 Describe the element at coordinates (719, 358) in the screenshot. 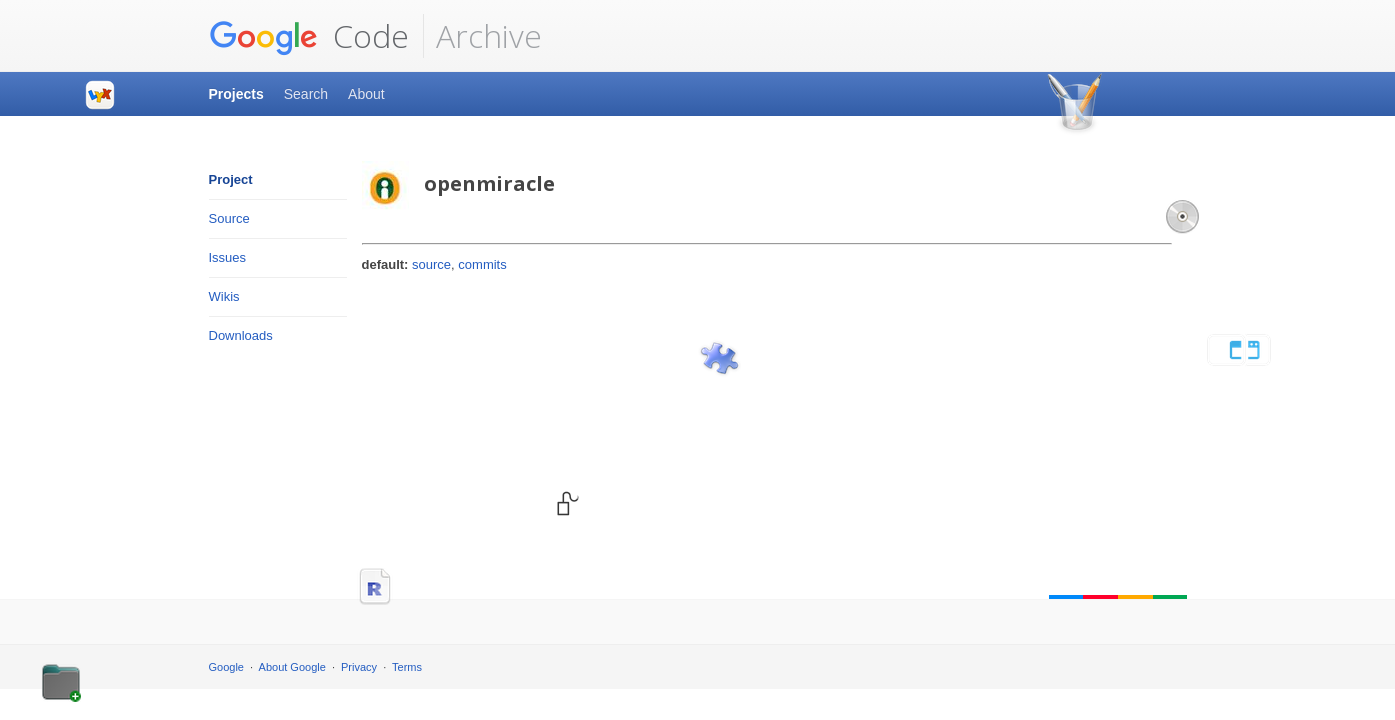

I see `indicates an add-on or plugin file type` at that location.